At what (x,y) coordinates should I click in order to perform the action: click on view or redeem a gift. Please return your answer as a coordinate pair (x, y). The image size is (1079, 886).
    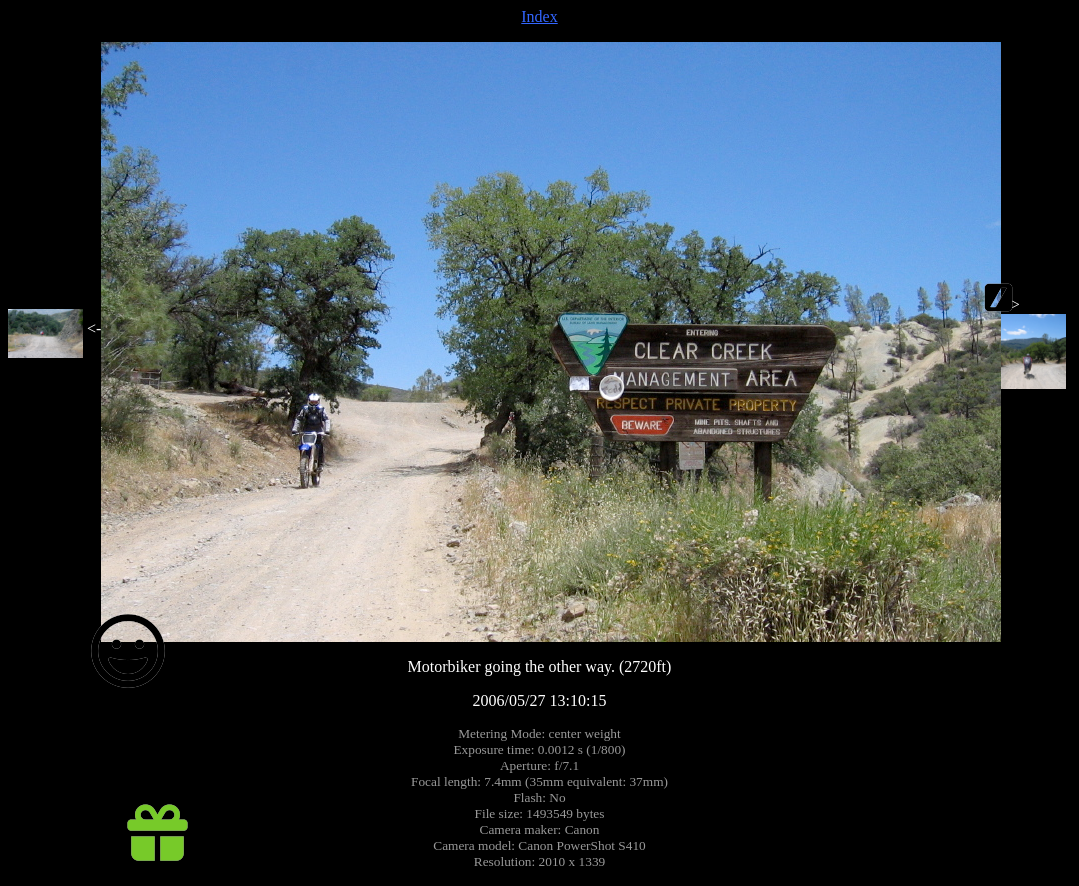
    Looking at the image, I should click on (157, 834).